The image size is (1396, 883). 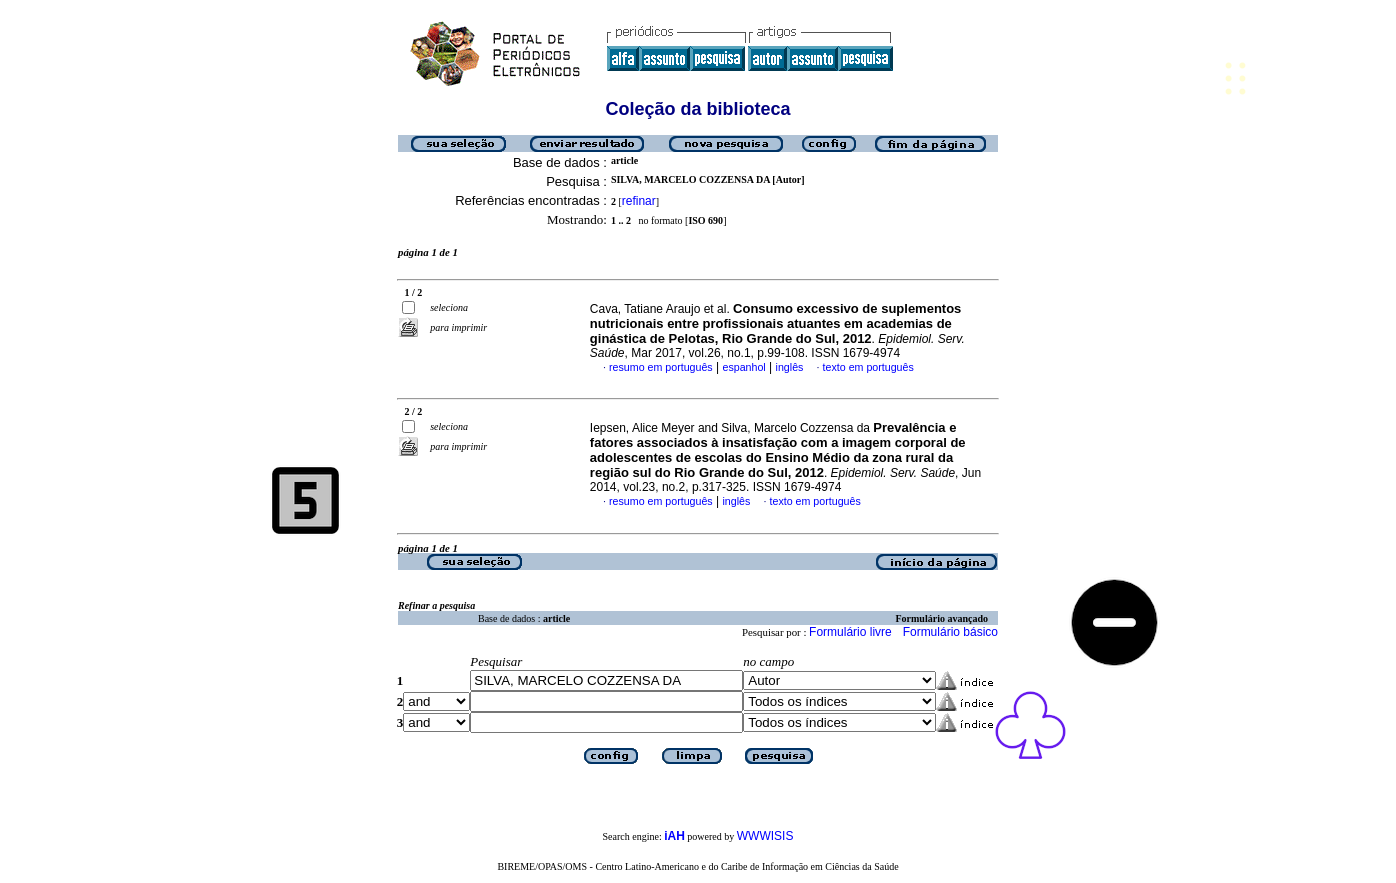 What do you see at coordinates (1114, 622) in the screenshot?
I see `remove an item from a list` at bounding box center [1114, 622].